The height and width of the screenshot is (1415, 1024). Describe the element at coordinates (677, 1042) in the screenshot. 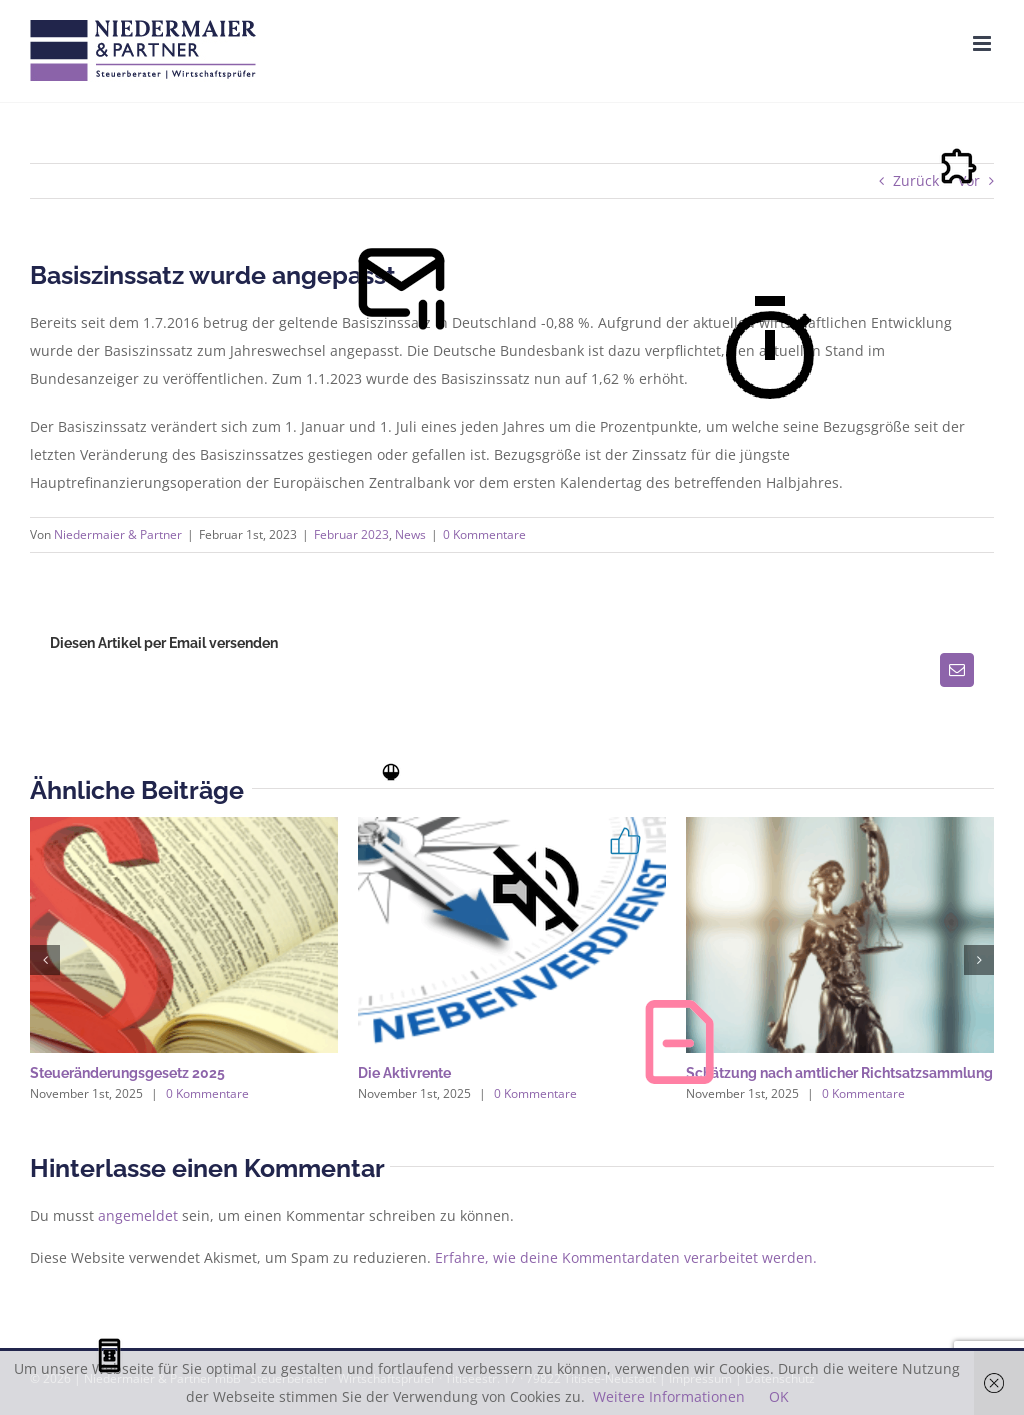

I see `indicates a file has been removed or deleted` at that location.